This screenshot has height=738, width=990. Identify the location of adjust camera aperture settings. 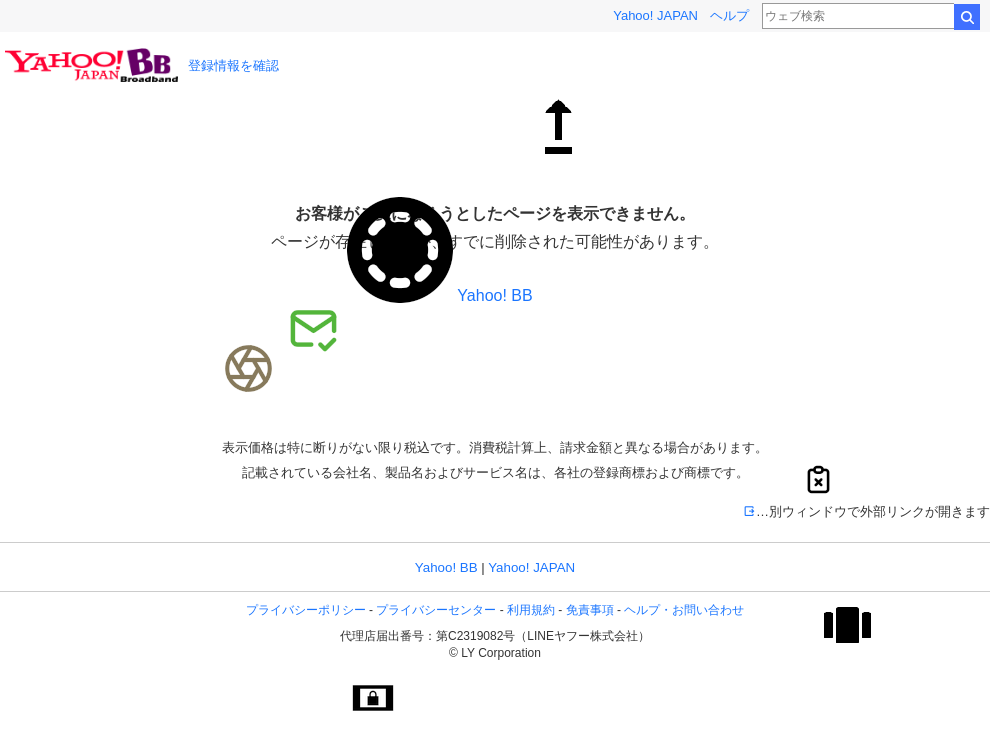
(248, 368).